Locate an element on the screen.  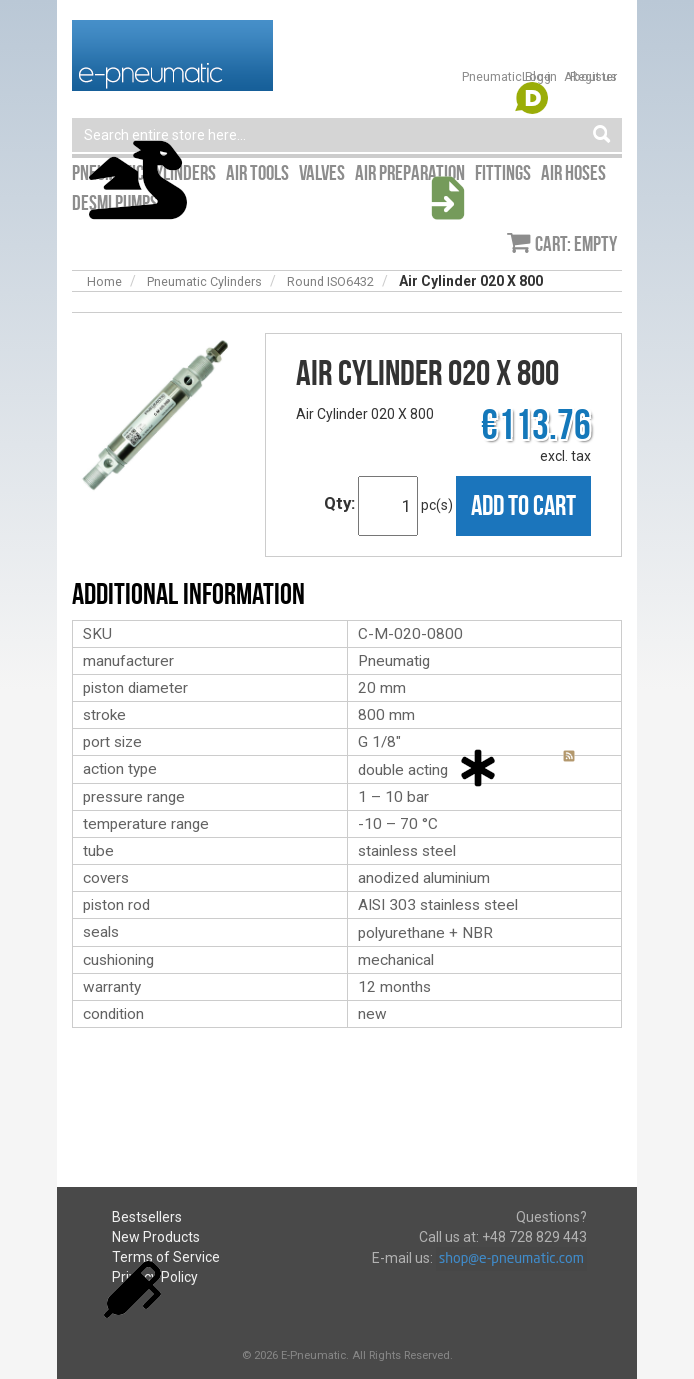
edit or compose content is located at coordinates (131, 1291).